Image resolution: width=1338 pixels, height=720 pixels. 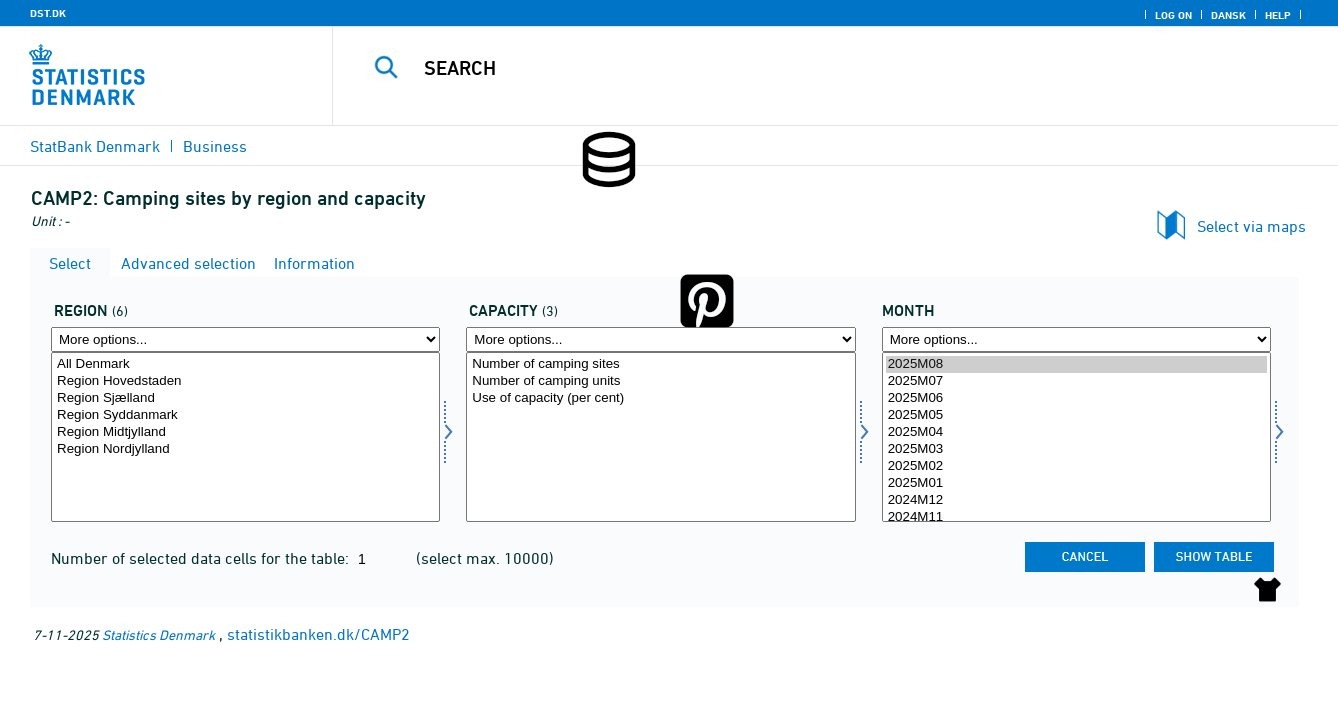 I want to click on browse clothing or apparel products, so click(x=1267, y=589).